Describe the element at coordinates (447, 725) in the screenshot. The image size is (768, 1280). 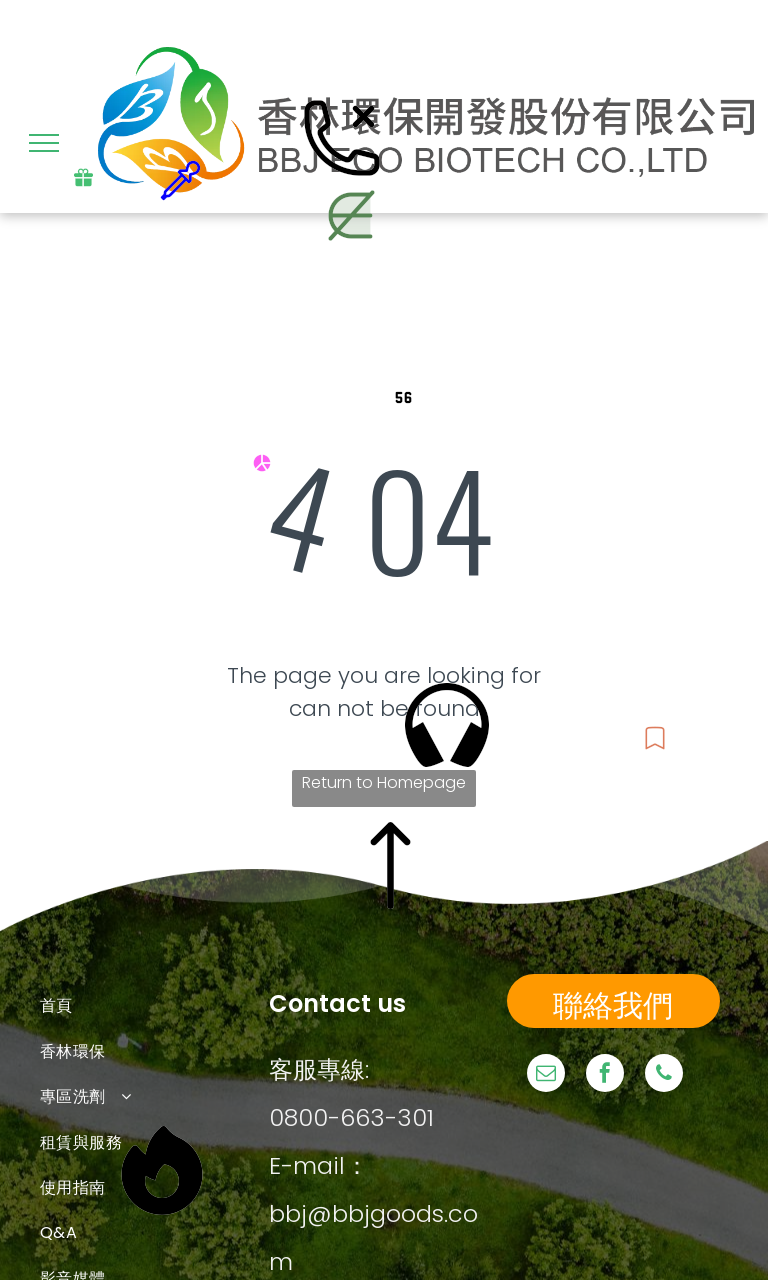
I see `contact customer support` at that location.